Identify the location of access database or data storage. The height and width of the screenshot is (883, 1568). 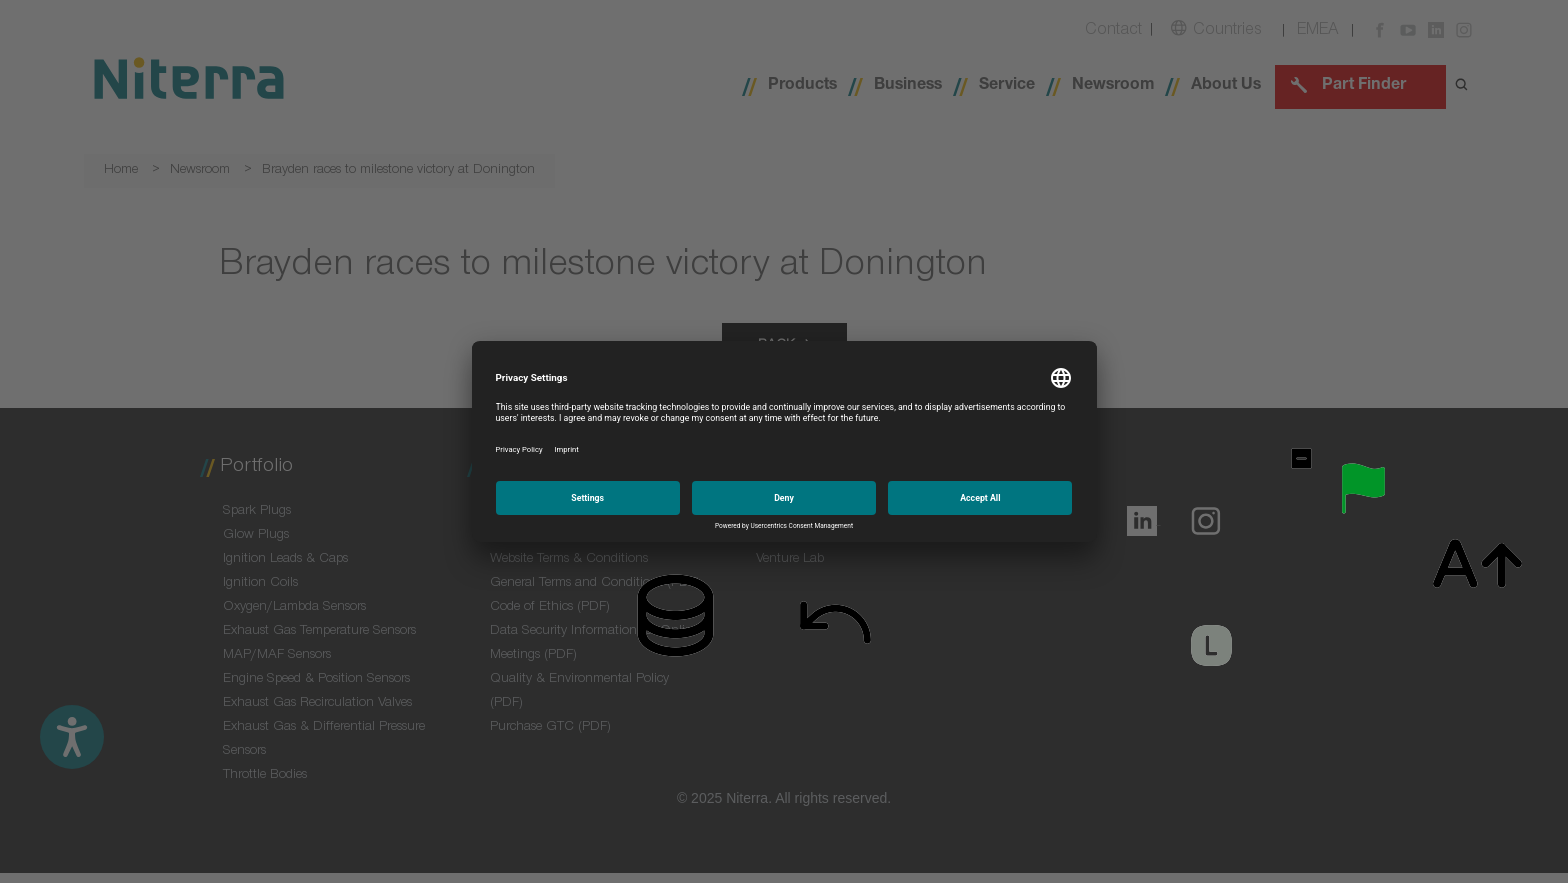
(675, 615).